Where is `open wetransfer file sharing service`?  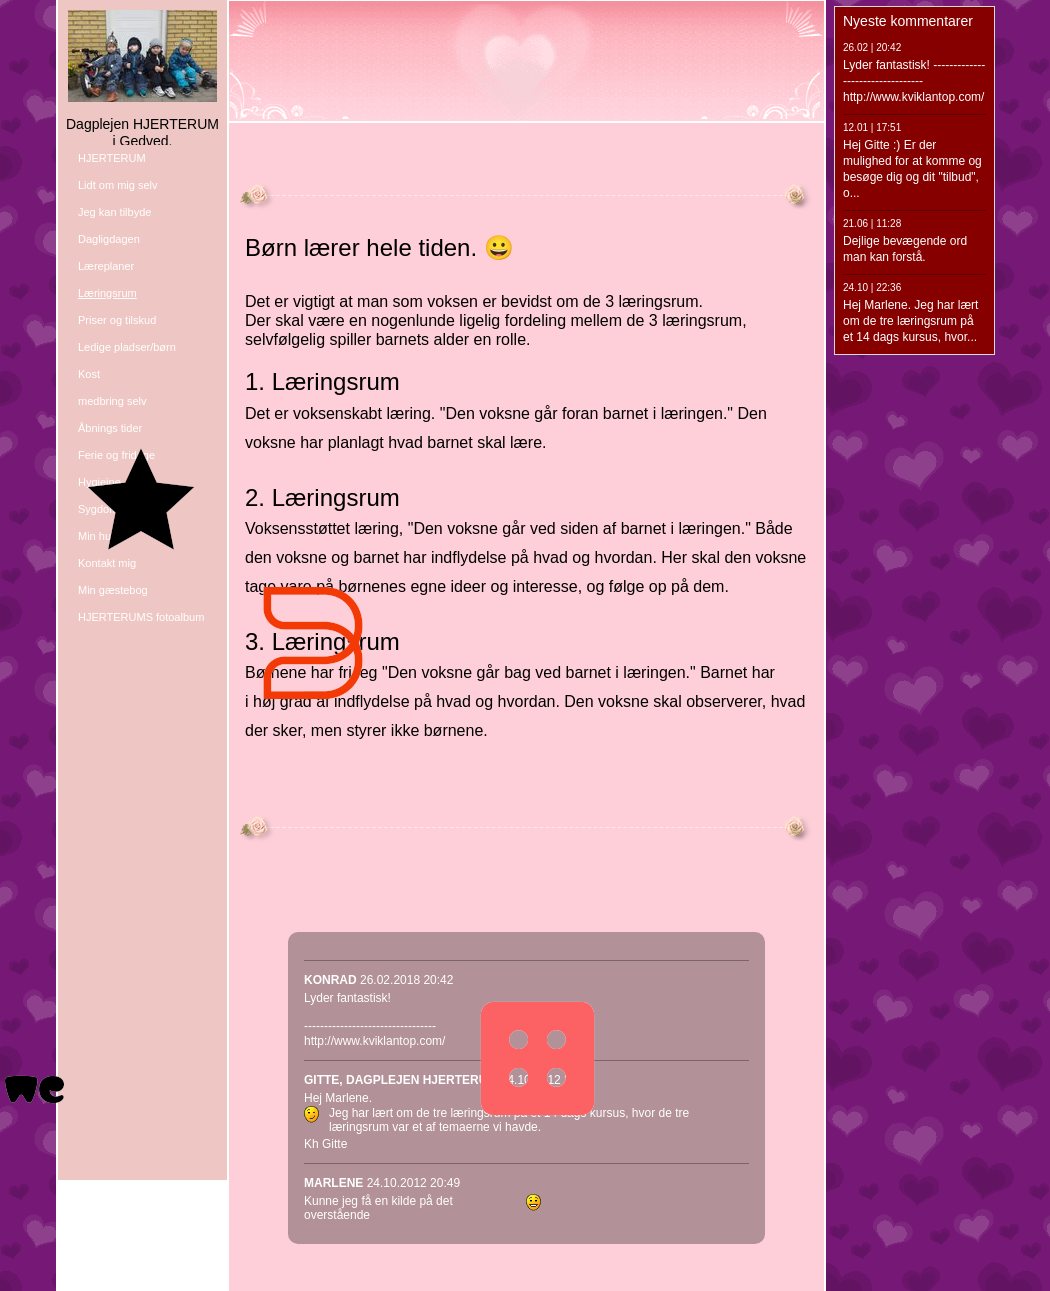
open wetransfer file sharing service is located at coordinates (34, 1089).